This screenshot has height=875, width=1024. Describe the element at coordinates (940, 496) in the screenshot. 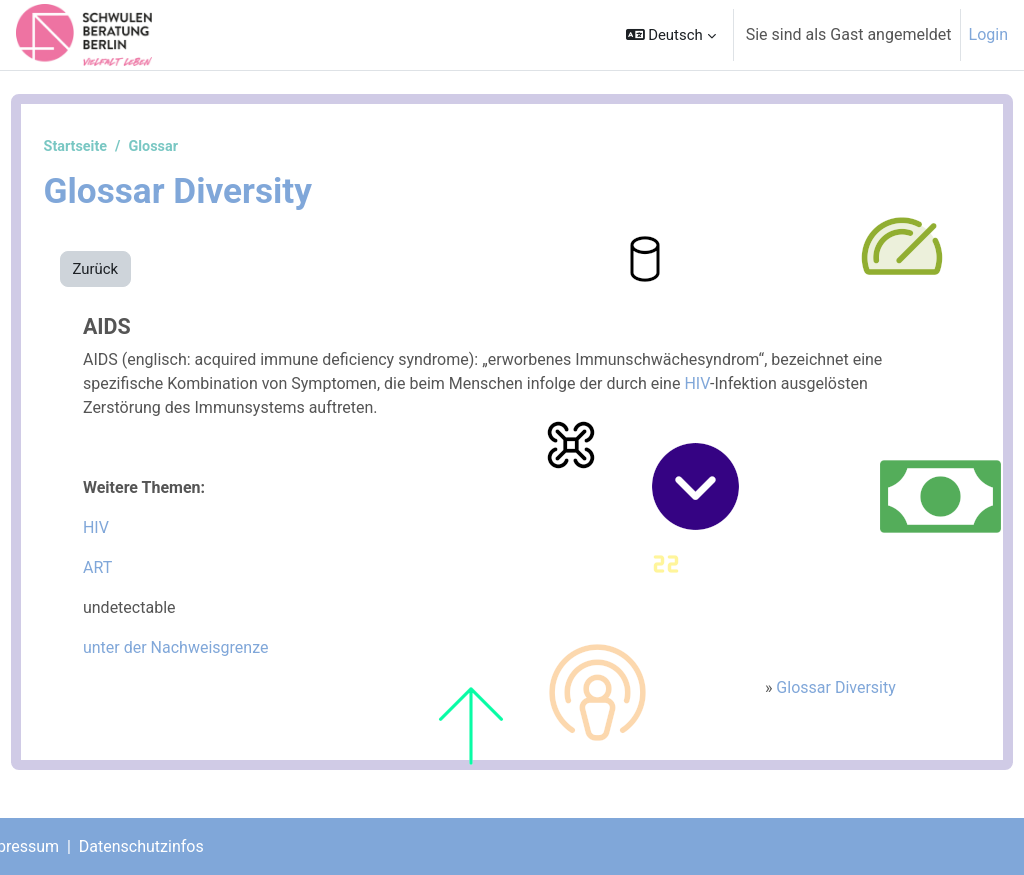

I see `view your account balance` at that location.